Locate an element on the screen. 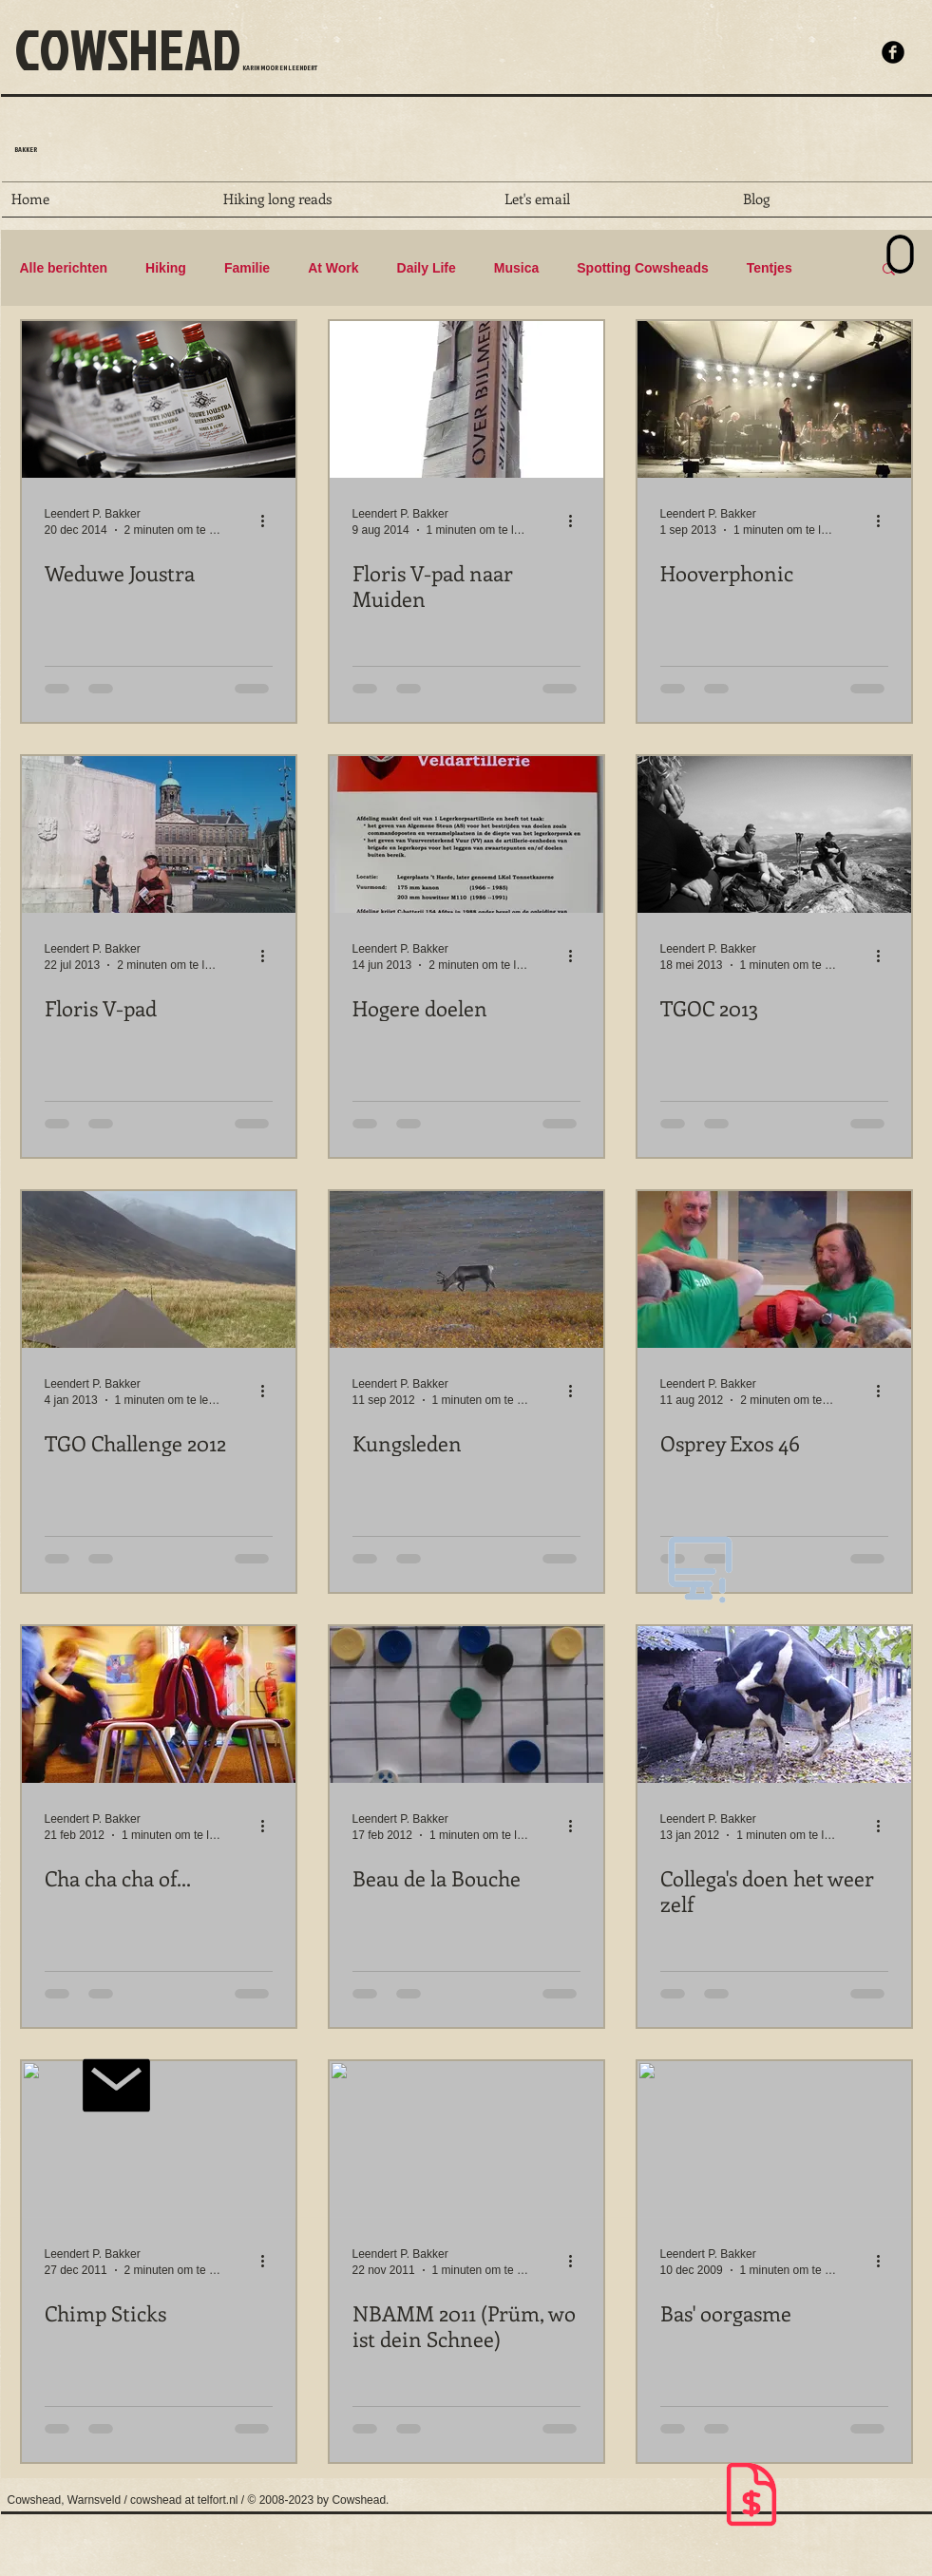 The height and width of the screenshot is (2576, 932). access medication or pharmacy features is located at coordinates (900, 254).